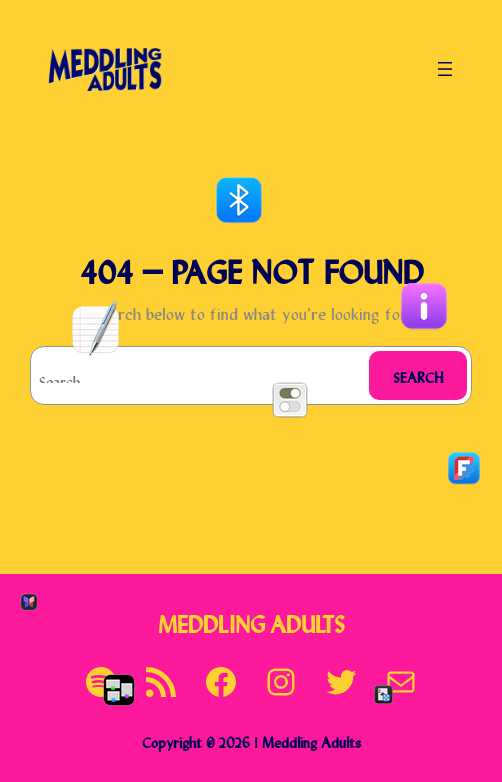 This screenshot has width=502, height=782. Describe the element at coordinates (239, 200) in the screenshot. I see `open bluetooth file exchange app` at that location.